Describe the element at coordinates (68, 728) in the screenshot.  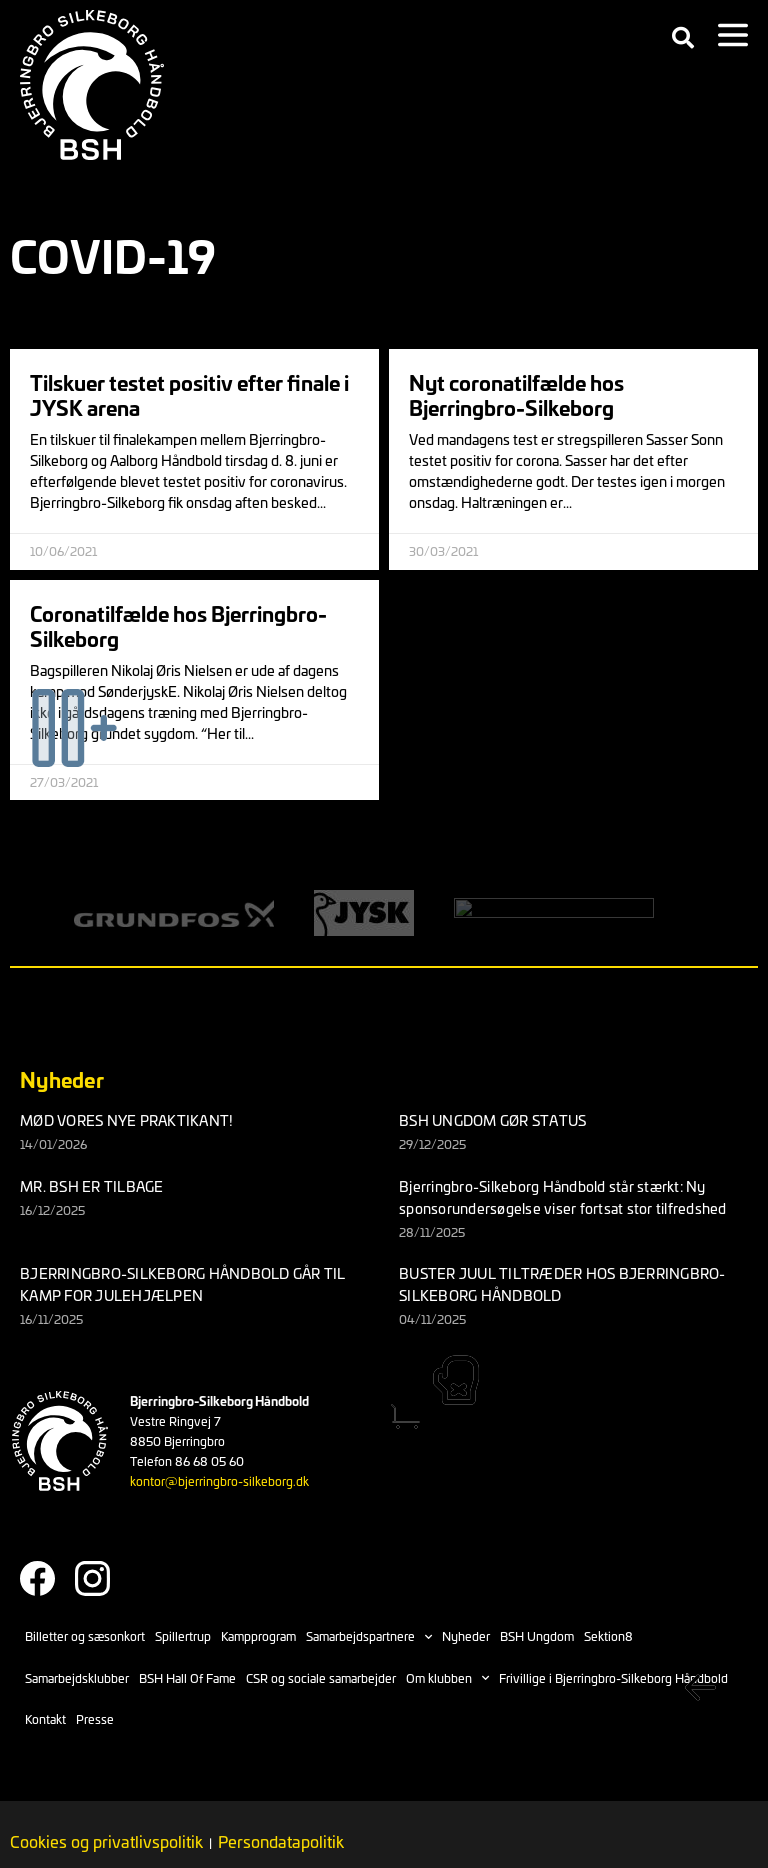
I see `add a new column to the right` at that location.